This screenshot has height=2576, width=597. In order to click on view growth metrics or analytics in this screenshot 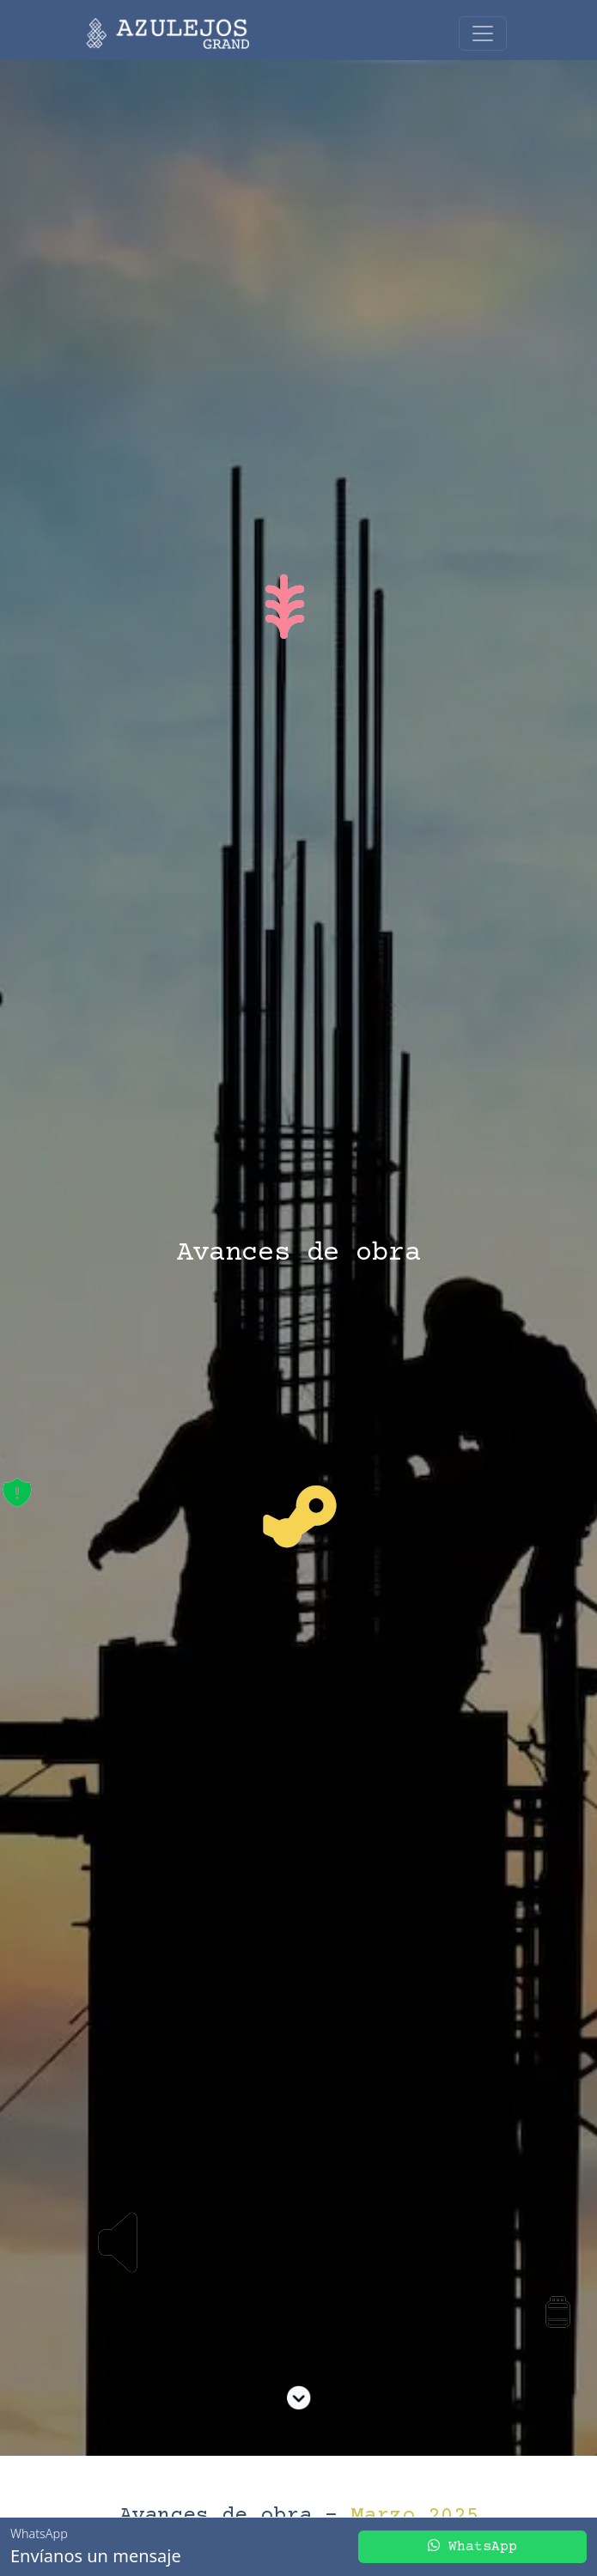, I will do `click(283, 607)`.